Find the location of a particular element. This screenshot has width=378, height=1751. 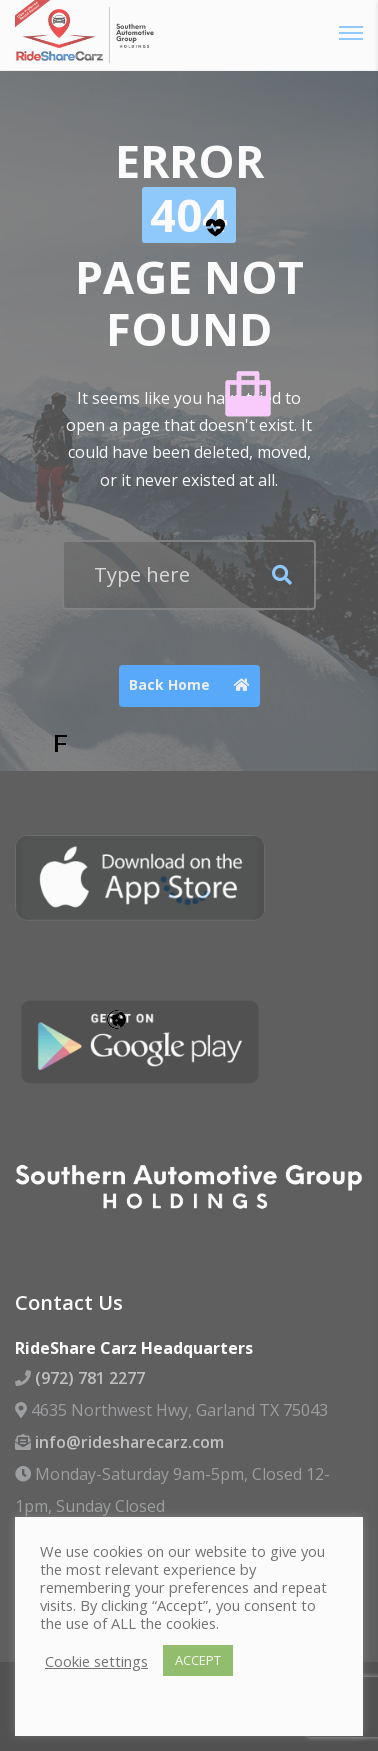

switch to sans-serif font style is located at coordinates (60, 743).